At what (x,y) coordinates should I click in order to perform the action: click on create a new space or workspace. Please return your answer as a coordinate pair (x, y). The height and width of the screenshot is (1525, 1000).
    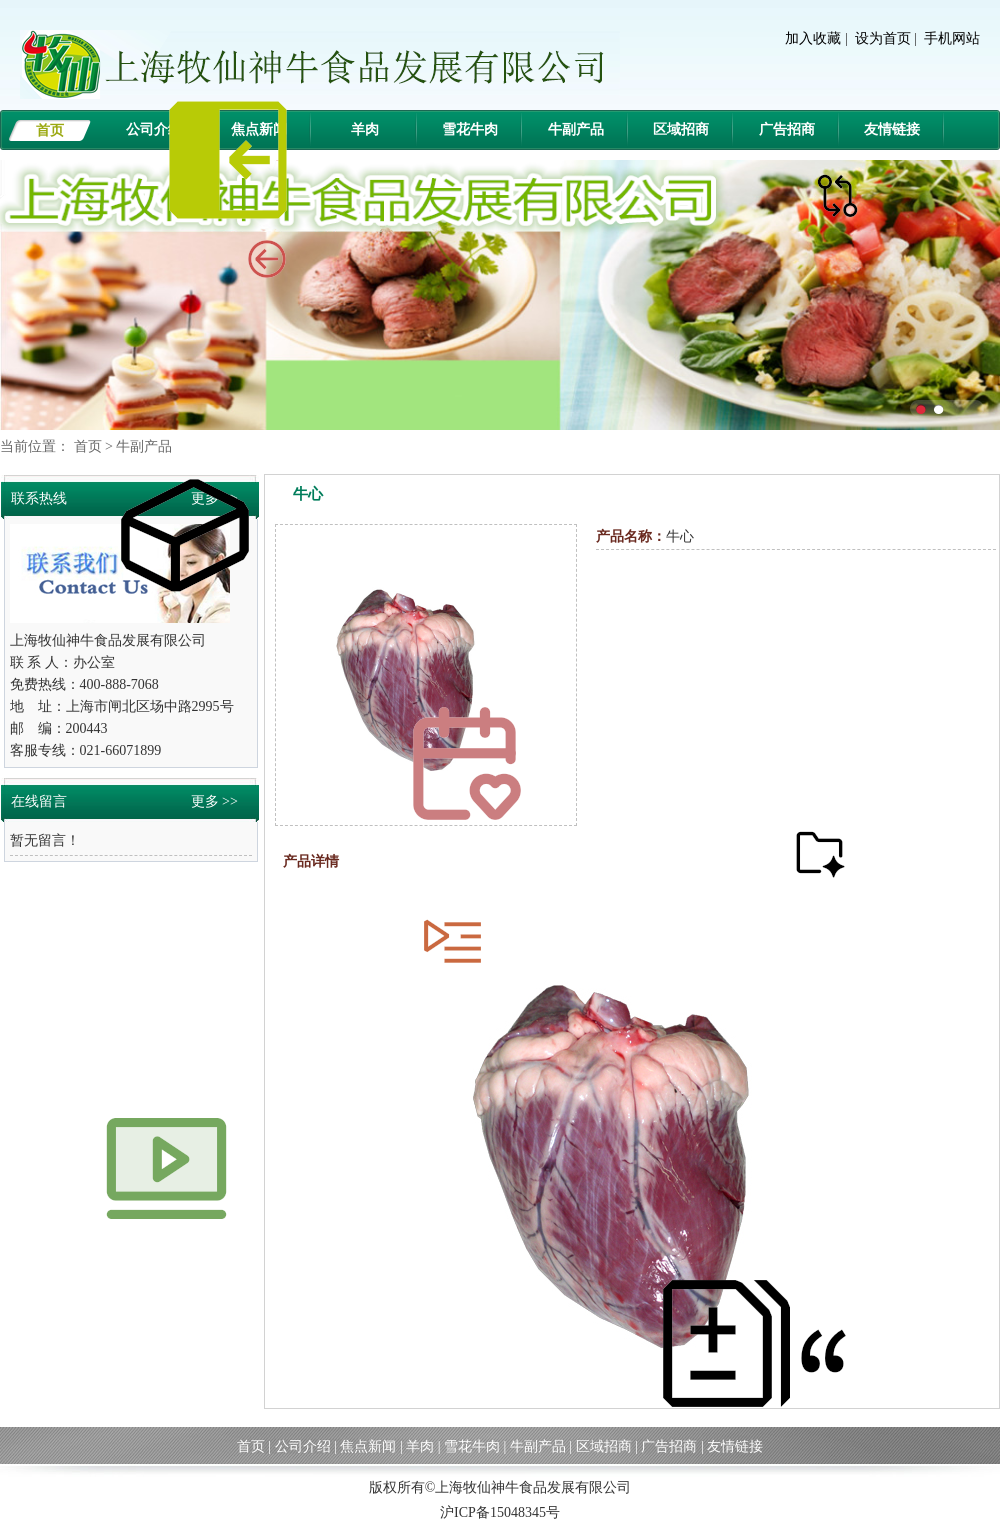
    Looking at the image, I should click on (819, 852).